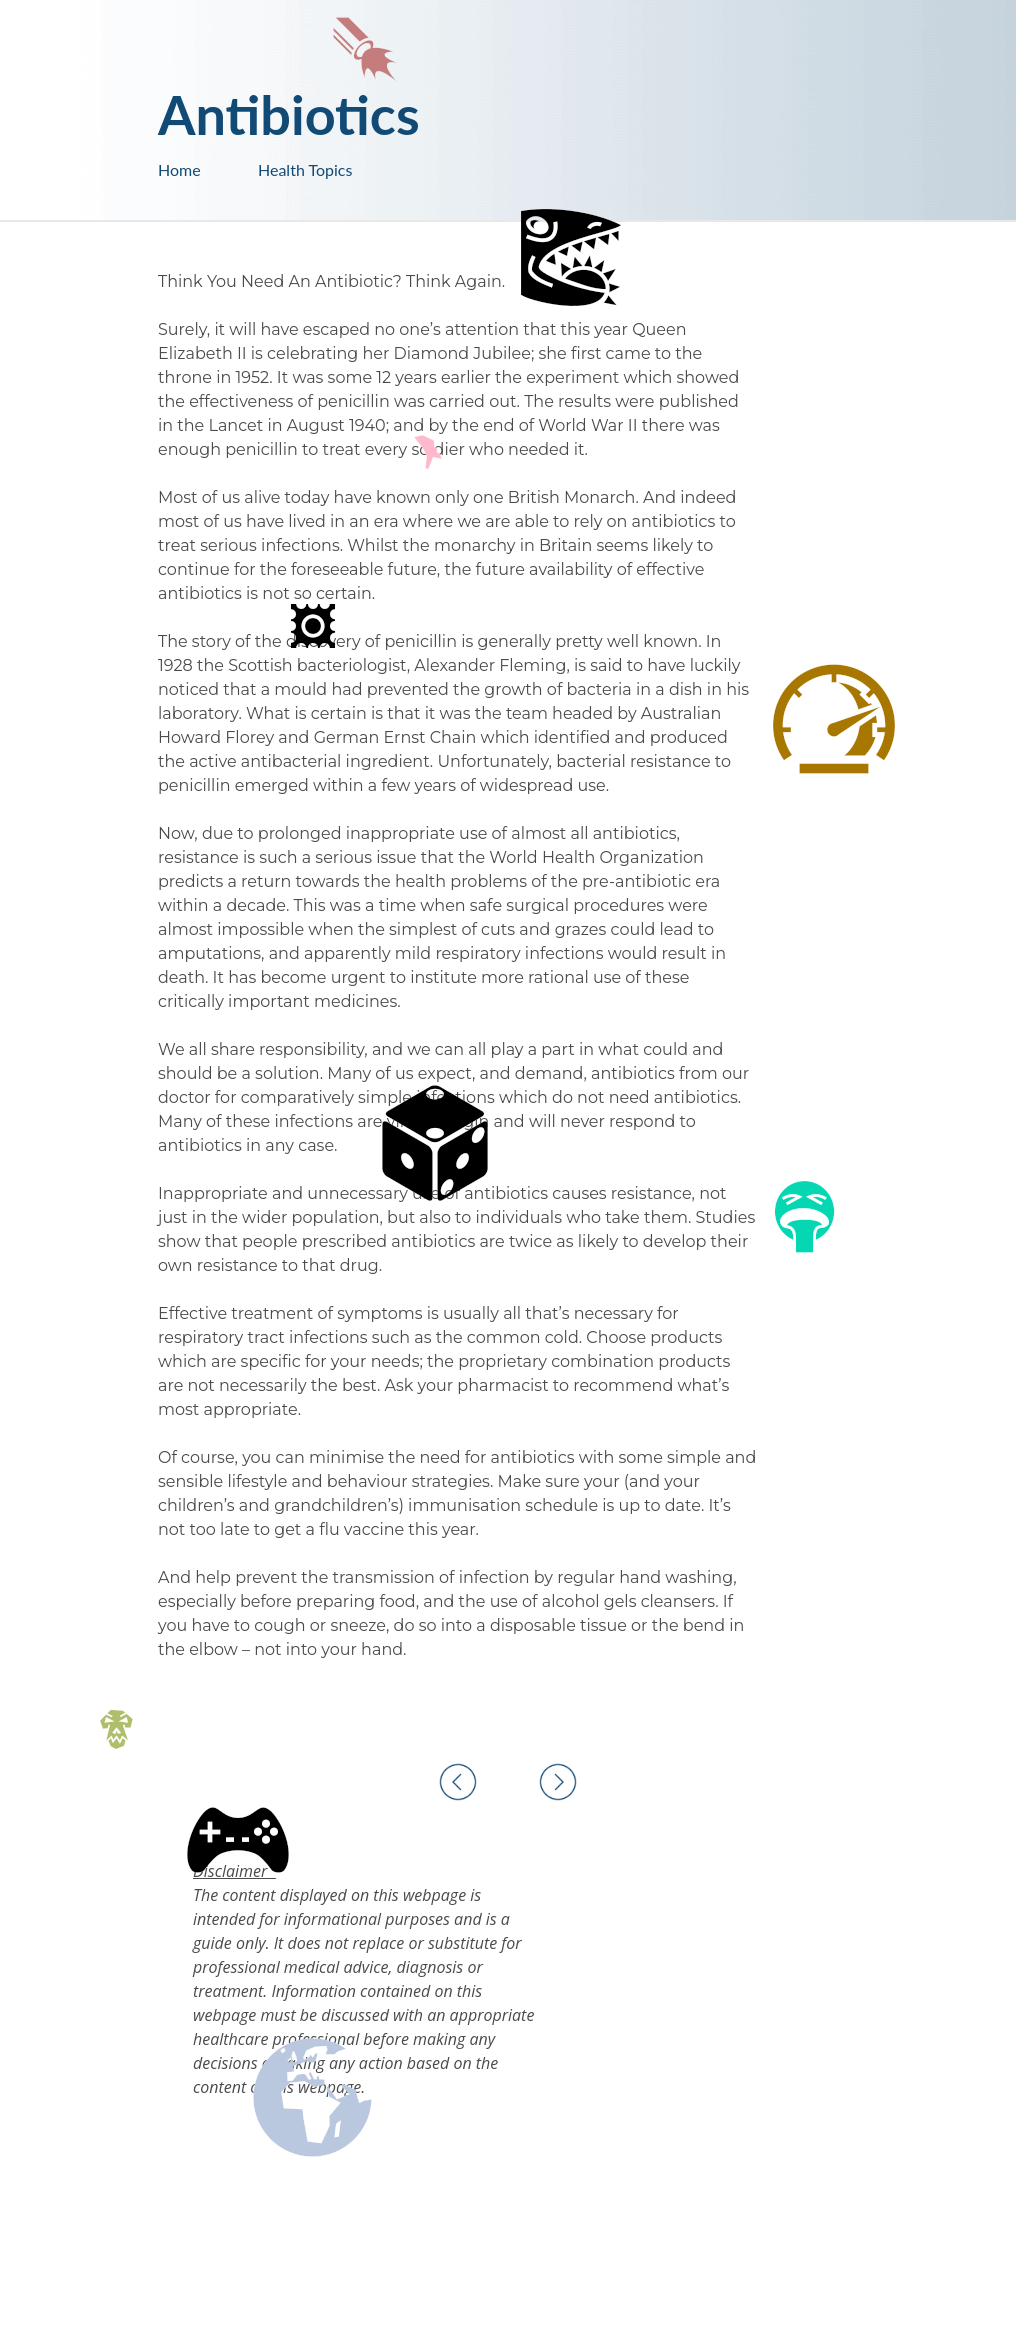 The height and width of the screenshot is (2332, 1016). I want to click on view speed or performance metrics, so click(834, 719).